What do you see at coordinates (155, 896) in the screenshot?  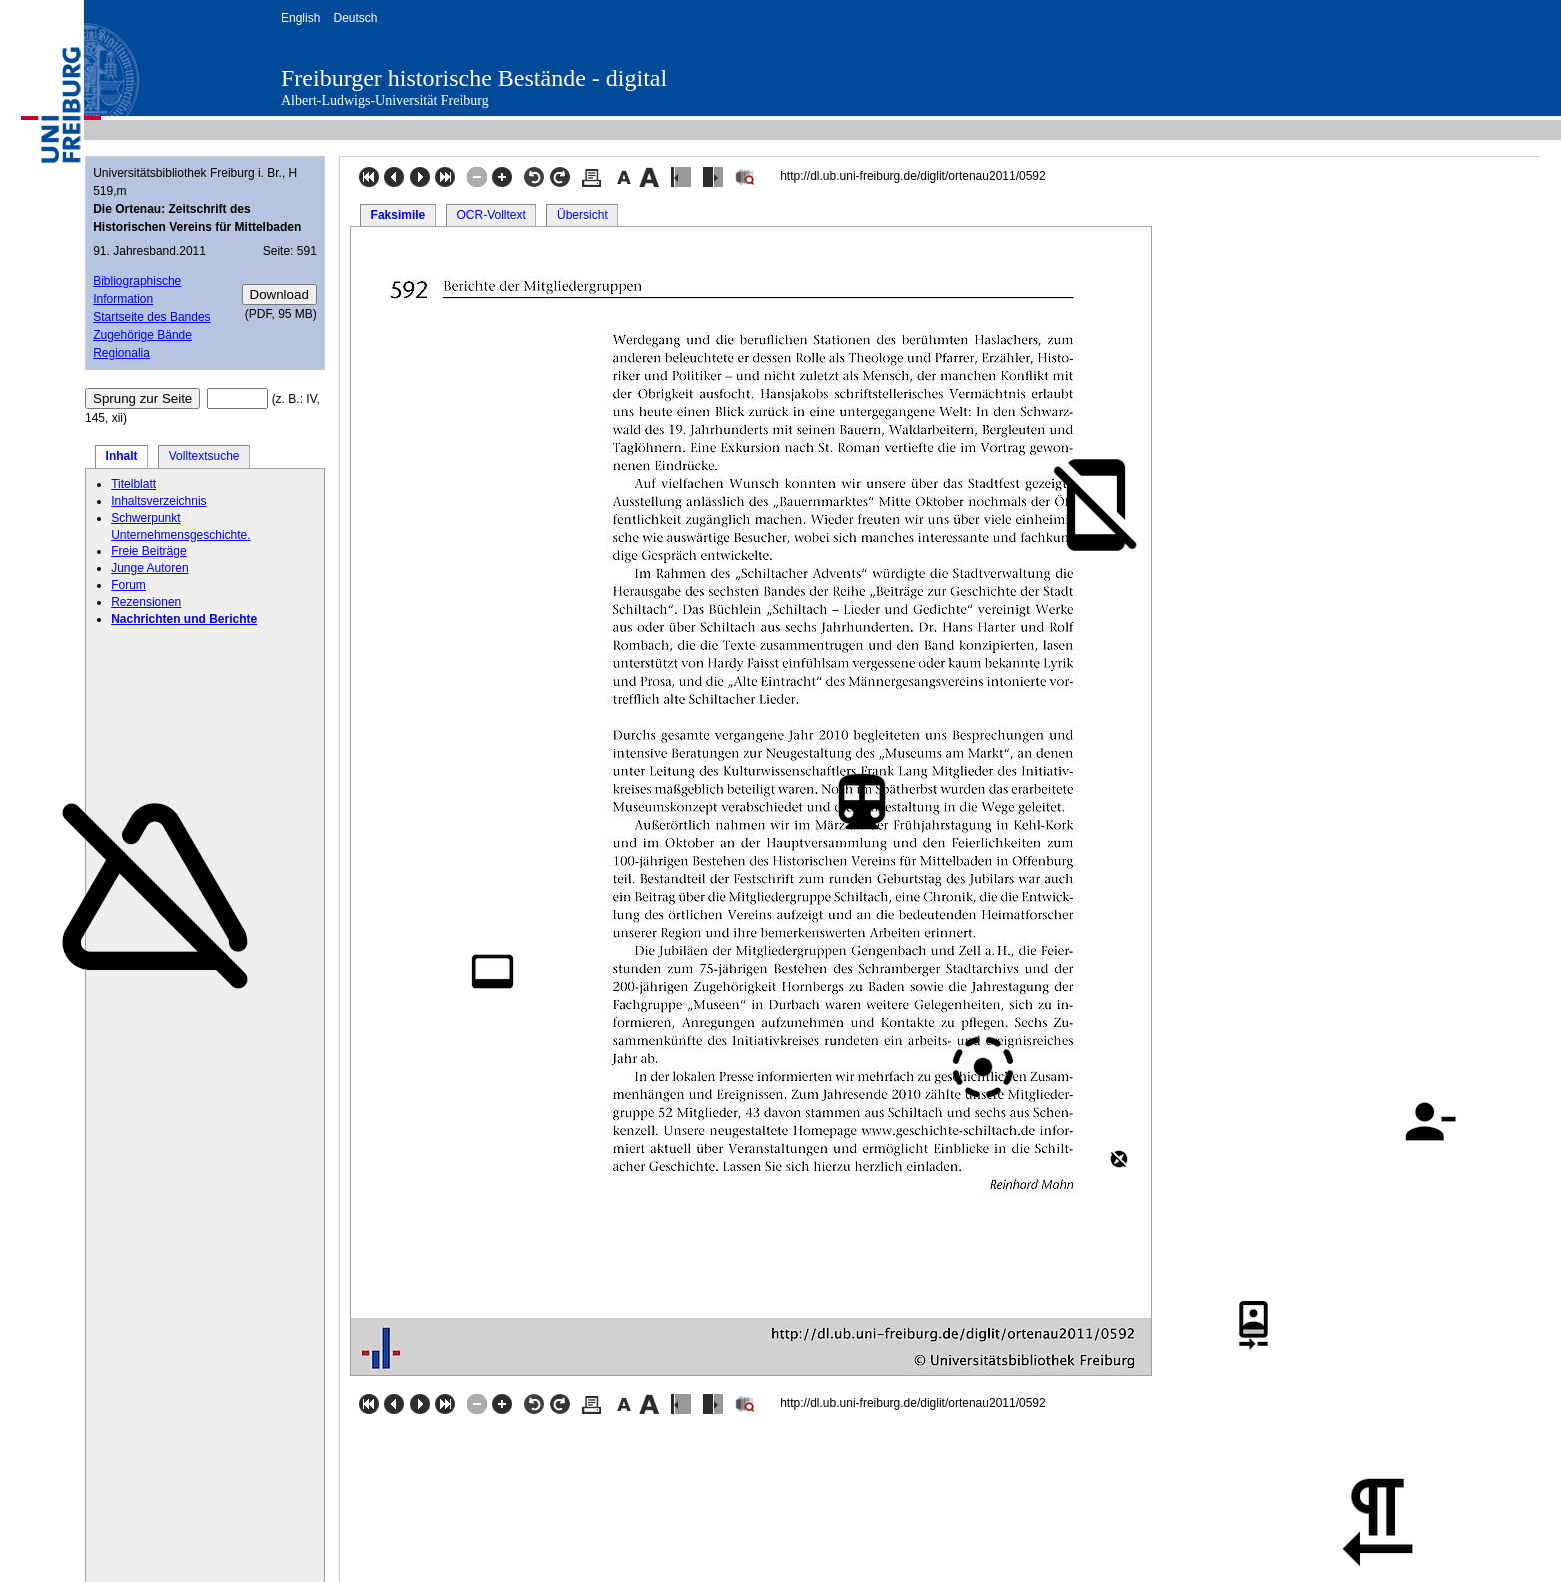 I see `do not bleach - laundry care instruction` at bounding box center [155, 896].